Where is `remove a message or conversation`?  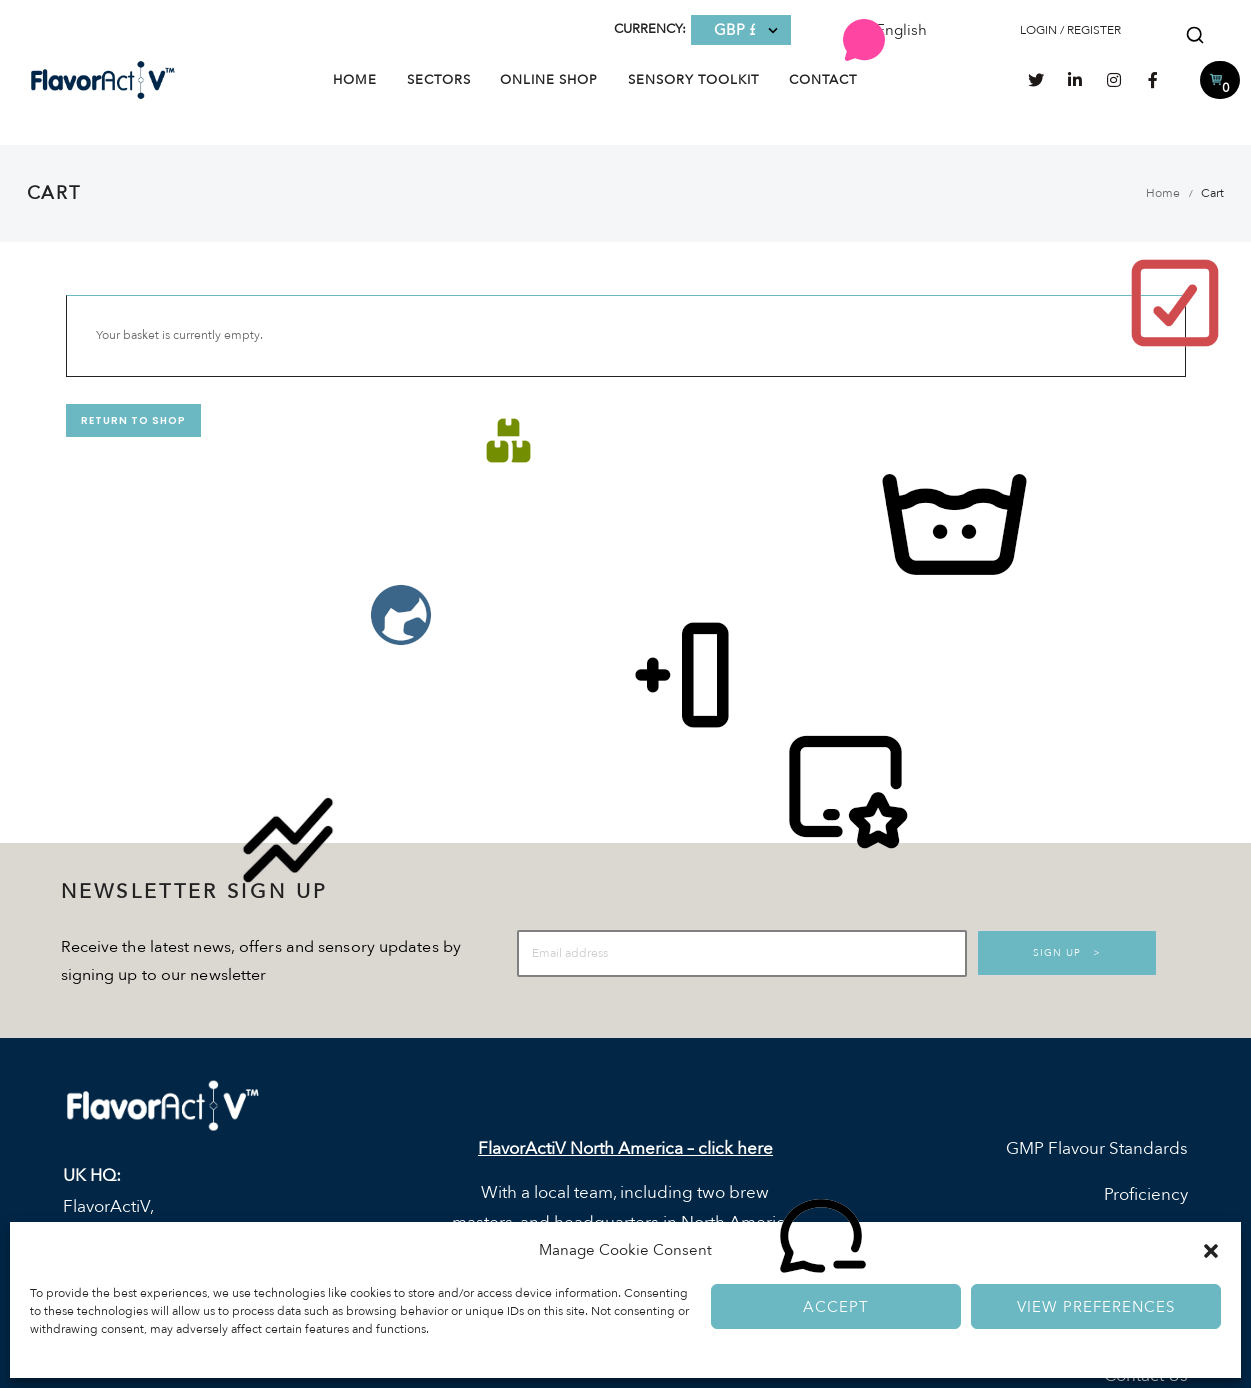 remove a message or conversation is located at coordinates (821, 1236).